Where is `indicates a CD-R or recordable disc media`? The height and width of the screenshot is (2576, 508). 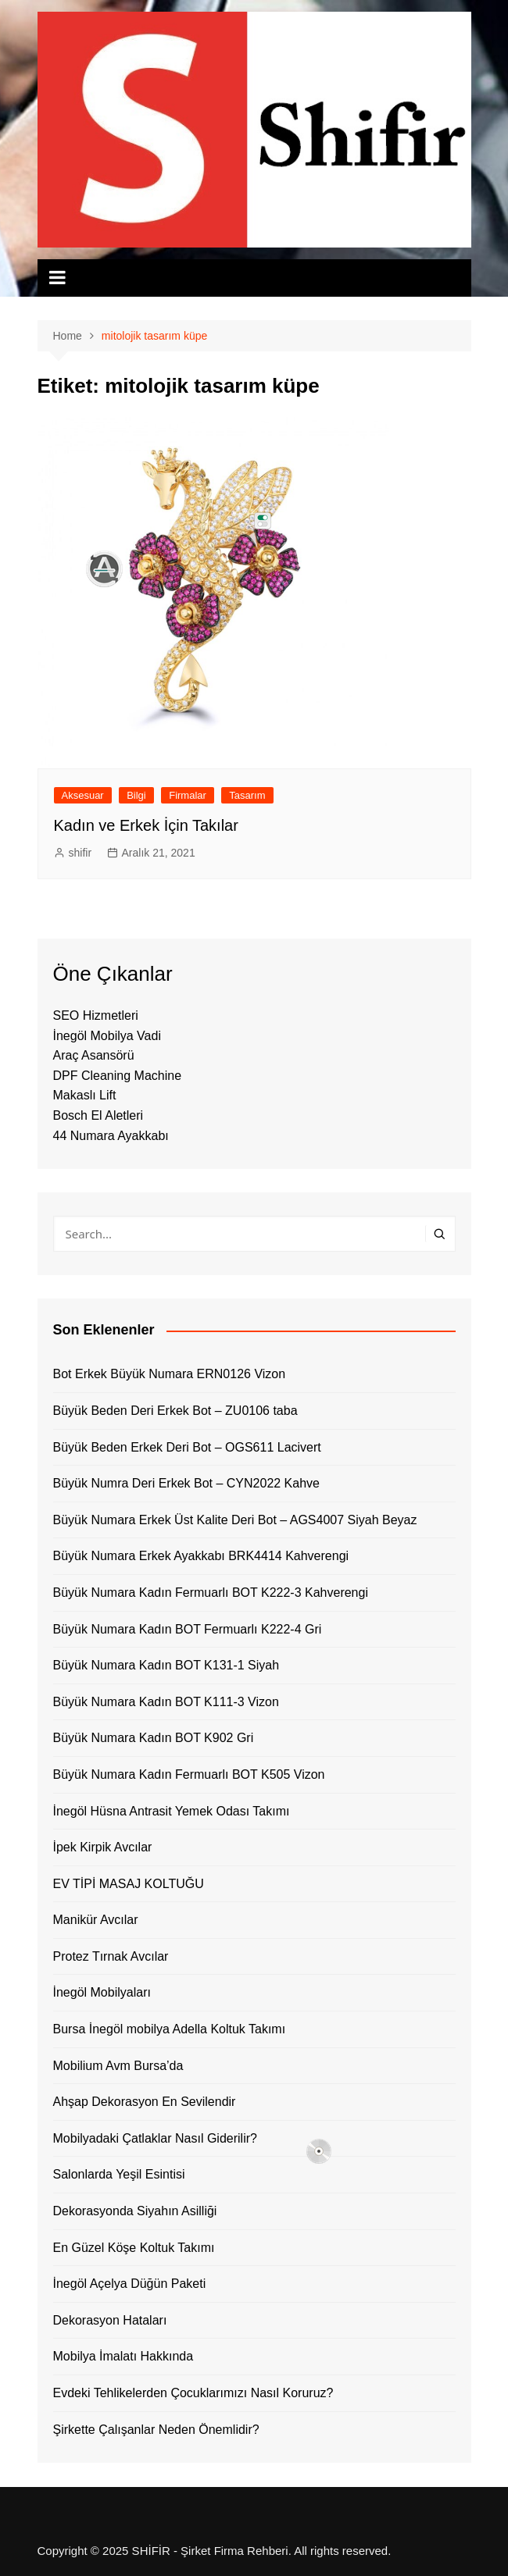
indicates a CD-R or recordable disc media is located at coordinates (319, 2151).